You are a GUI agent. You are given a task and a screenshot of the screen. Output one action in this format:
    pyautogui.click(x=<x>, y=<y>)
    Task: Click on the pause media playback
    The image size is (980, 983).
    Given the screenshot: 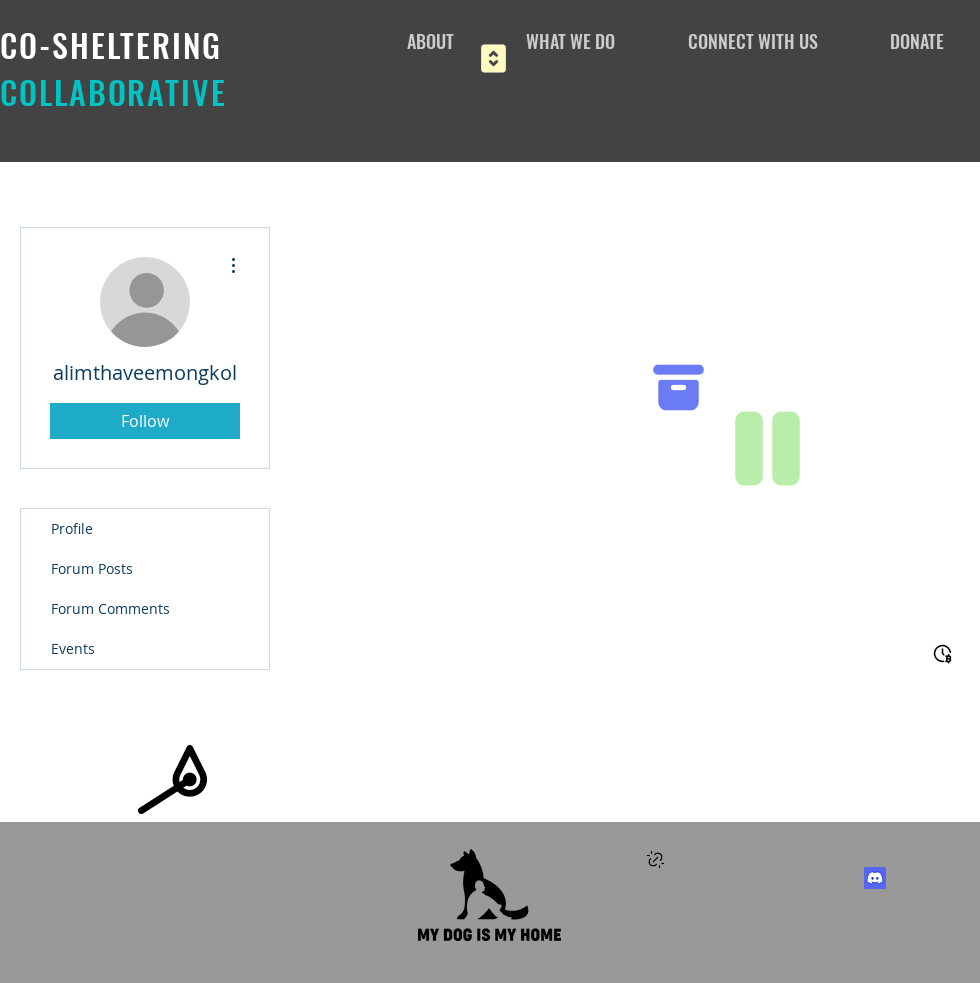 What is the action you would take?
    pyautogui.click(x=767, y=448)
    